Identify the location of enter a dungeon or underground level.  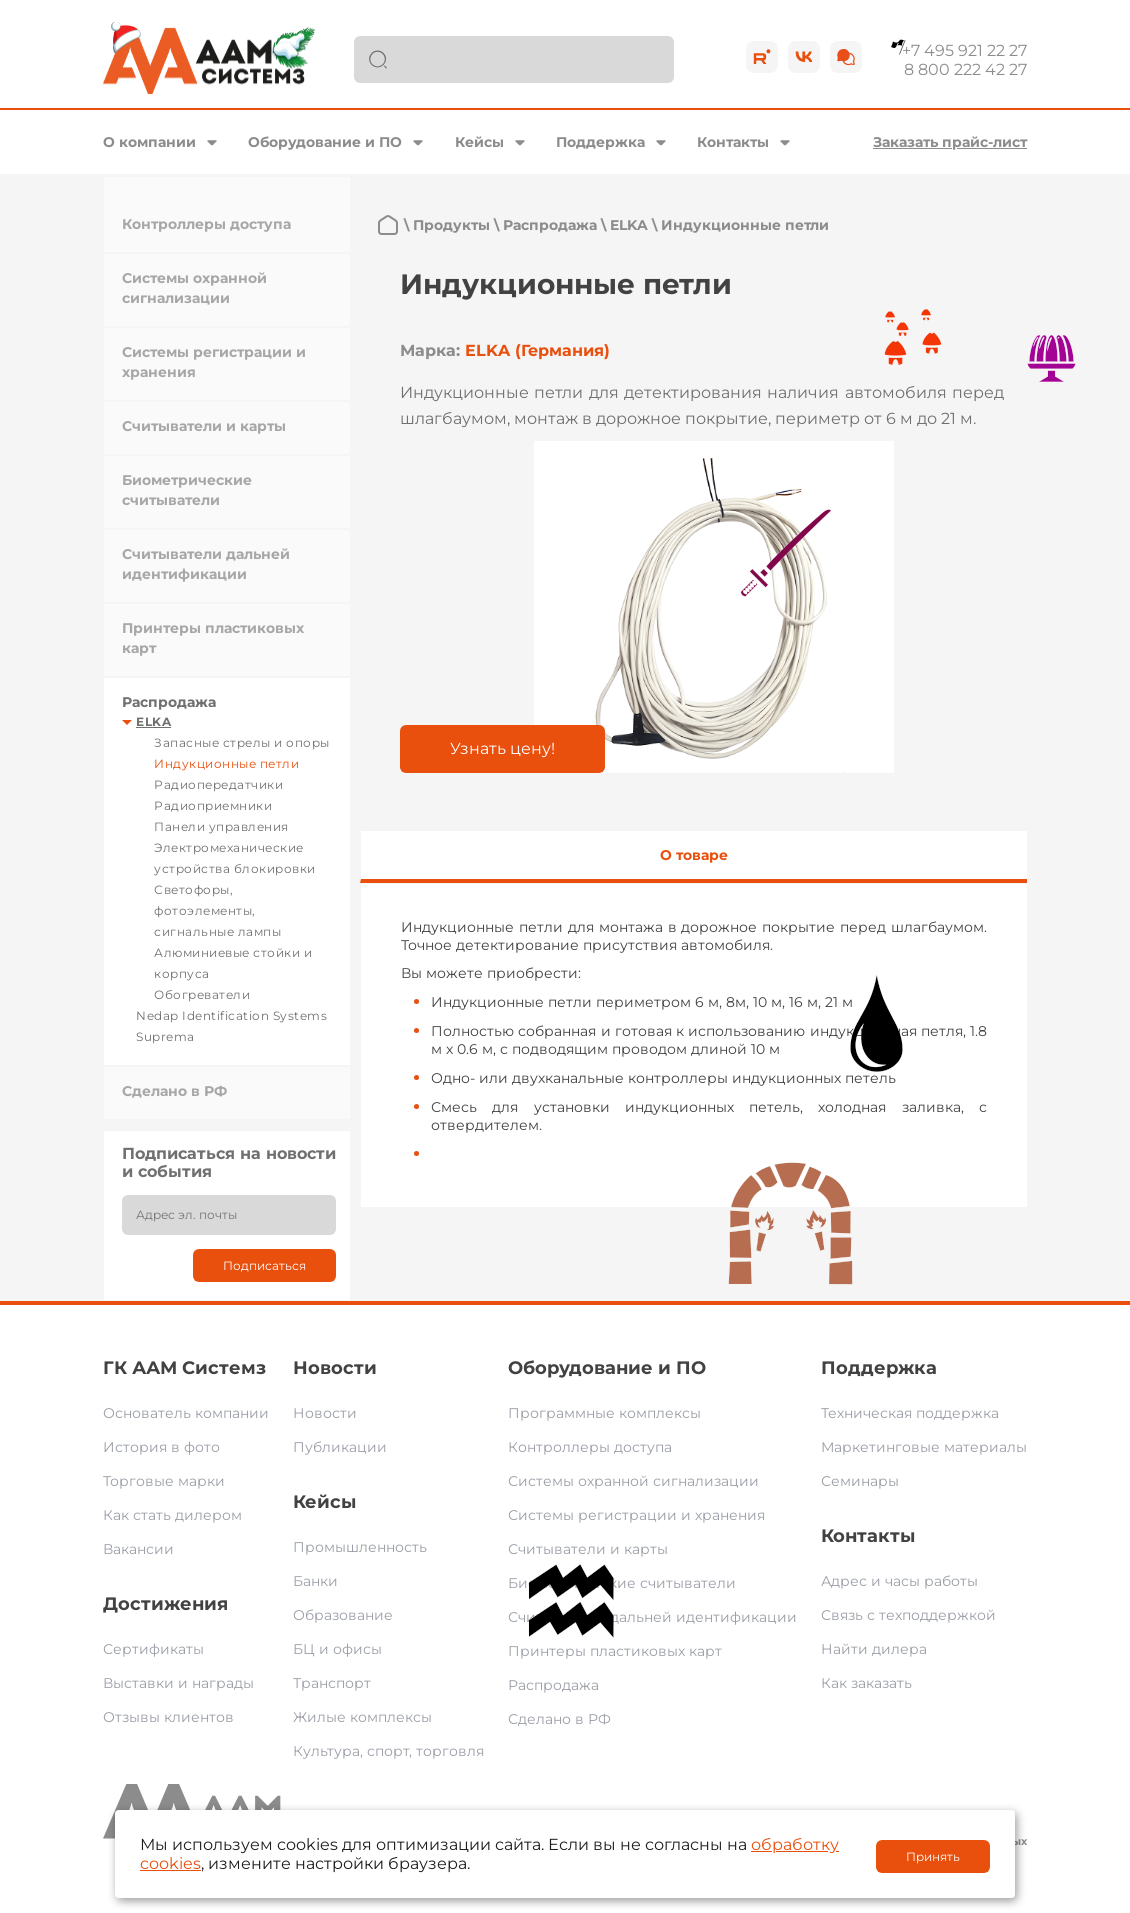
(790, 1223).